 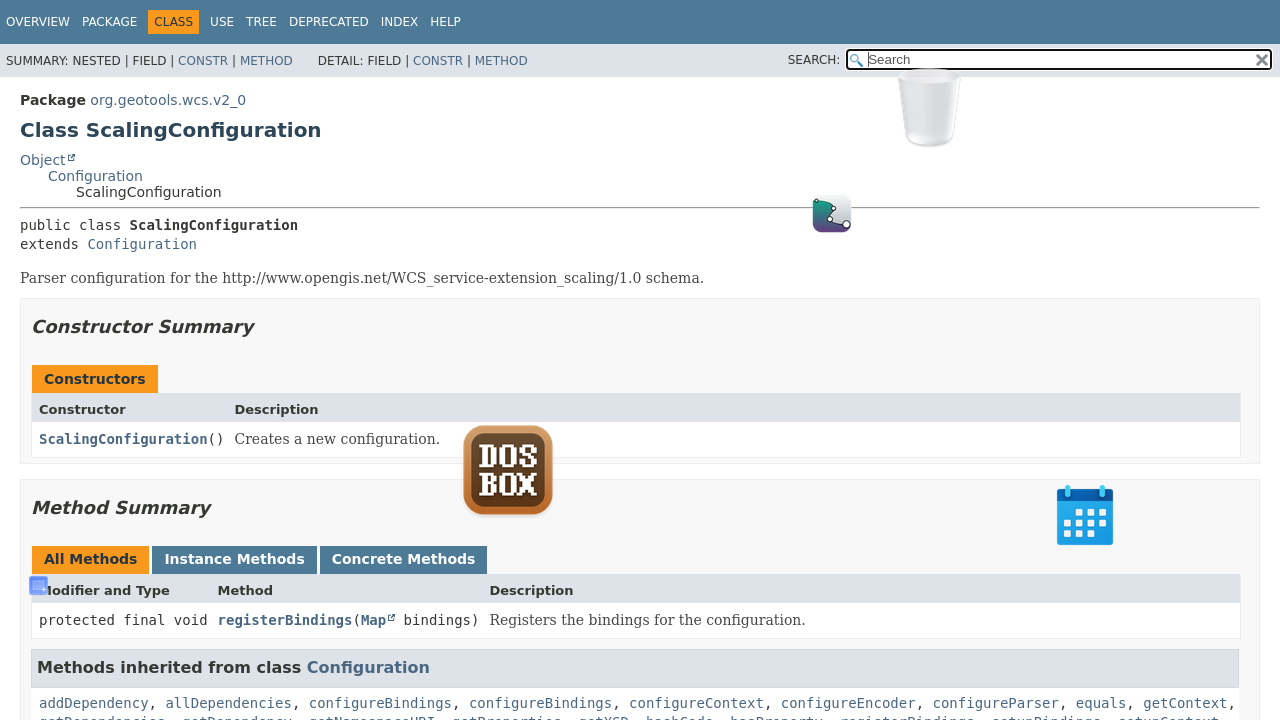 What do you see at coordinates (1085, 517) in the screenshot?
I see `open the calendar app` at bounding box center [1085, 517].